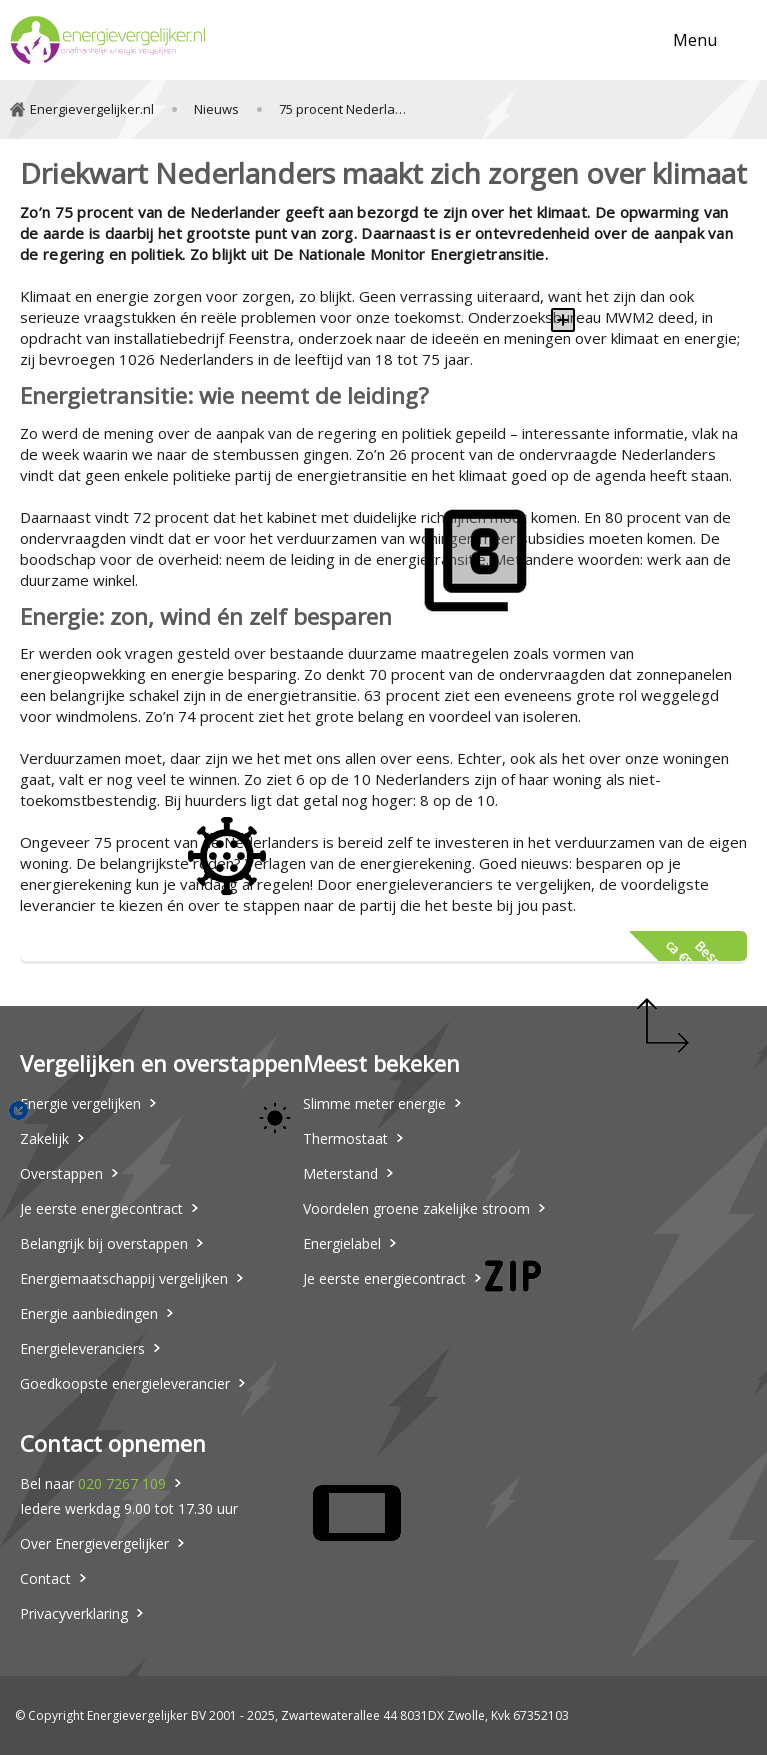 Image resolution: width=767 pixels, height=1755 pixels. What do you see at coordinates (513, 1276) in the screenshot?
I see `compress files into a zip archive` at bounding box center [513, 1276].